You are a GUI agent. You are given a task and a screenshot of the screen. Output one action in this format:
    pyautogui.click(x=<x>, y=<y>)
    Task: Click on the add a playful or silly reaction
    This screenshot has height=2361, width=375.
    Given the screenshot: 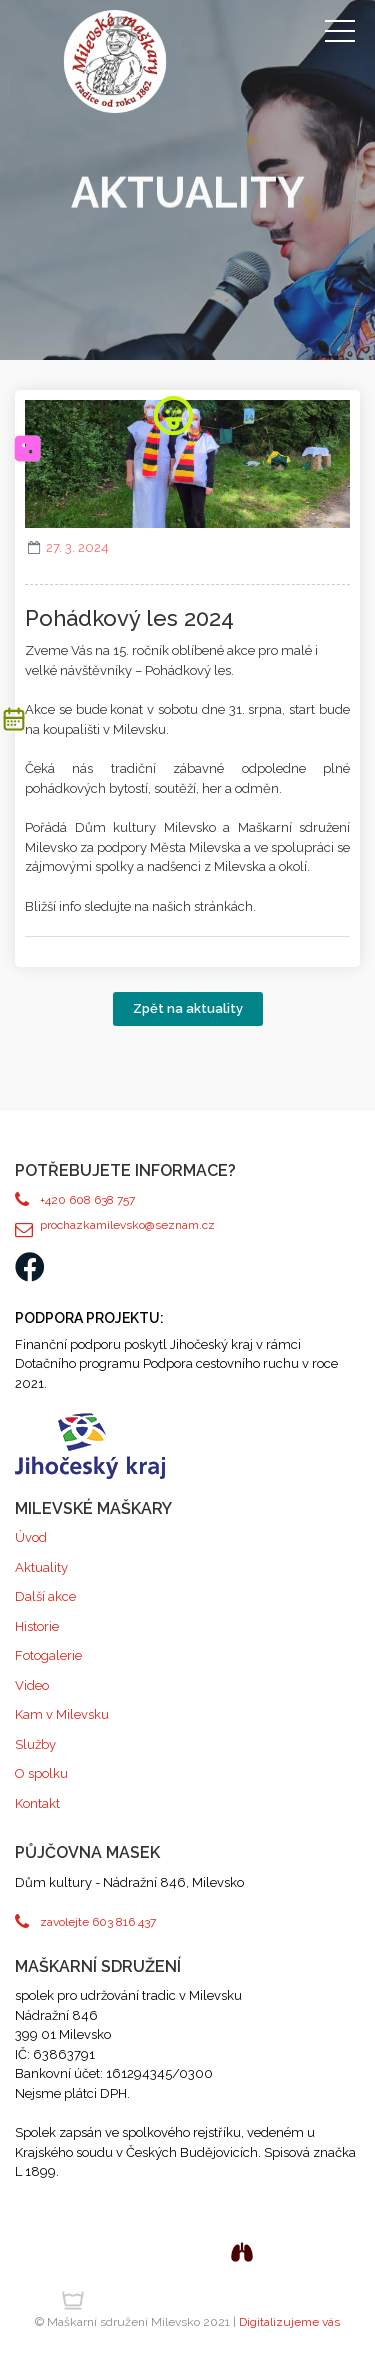 What is the action you would take?
    pyautogui.click(x=173, y=415)
    